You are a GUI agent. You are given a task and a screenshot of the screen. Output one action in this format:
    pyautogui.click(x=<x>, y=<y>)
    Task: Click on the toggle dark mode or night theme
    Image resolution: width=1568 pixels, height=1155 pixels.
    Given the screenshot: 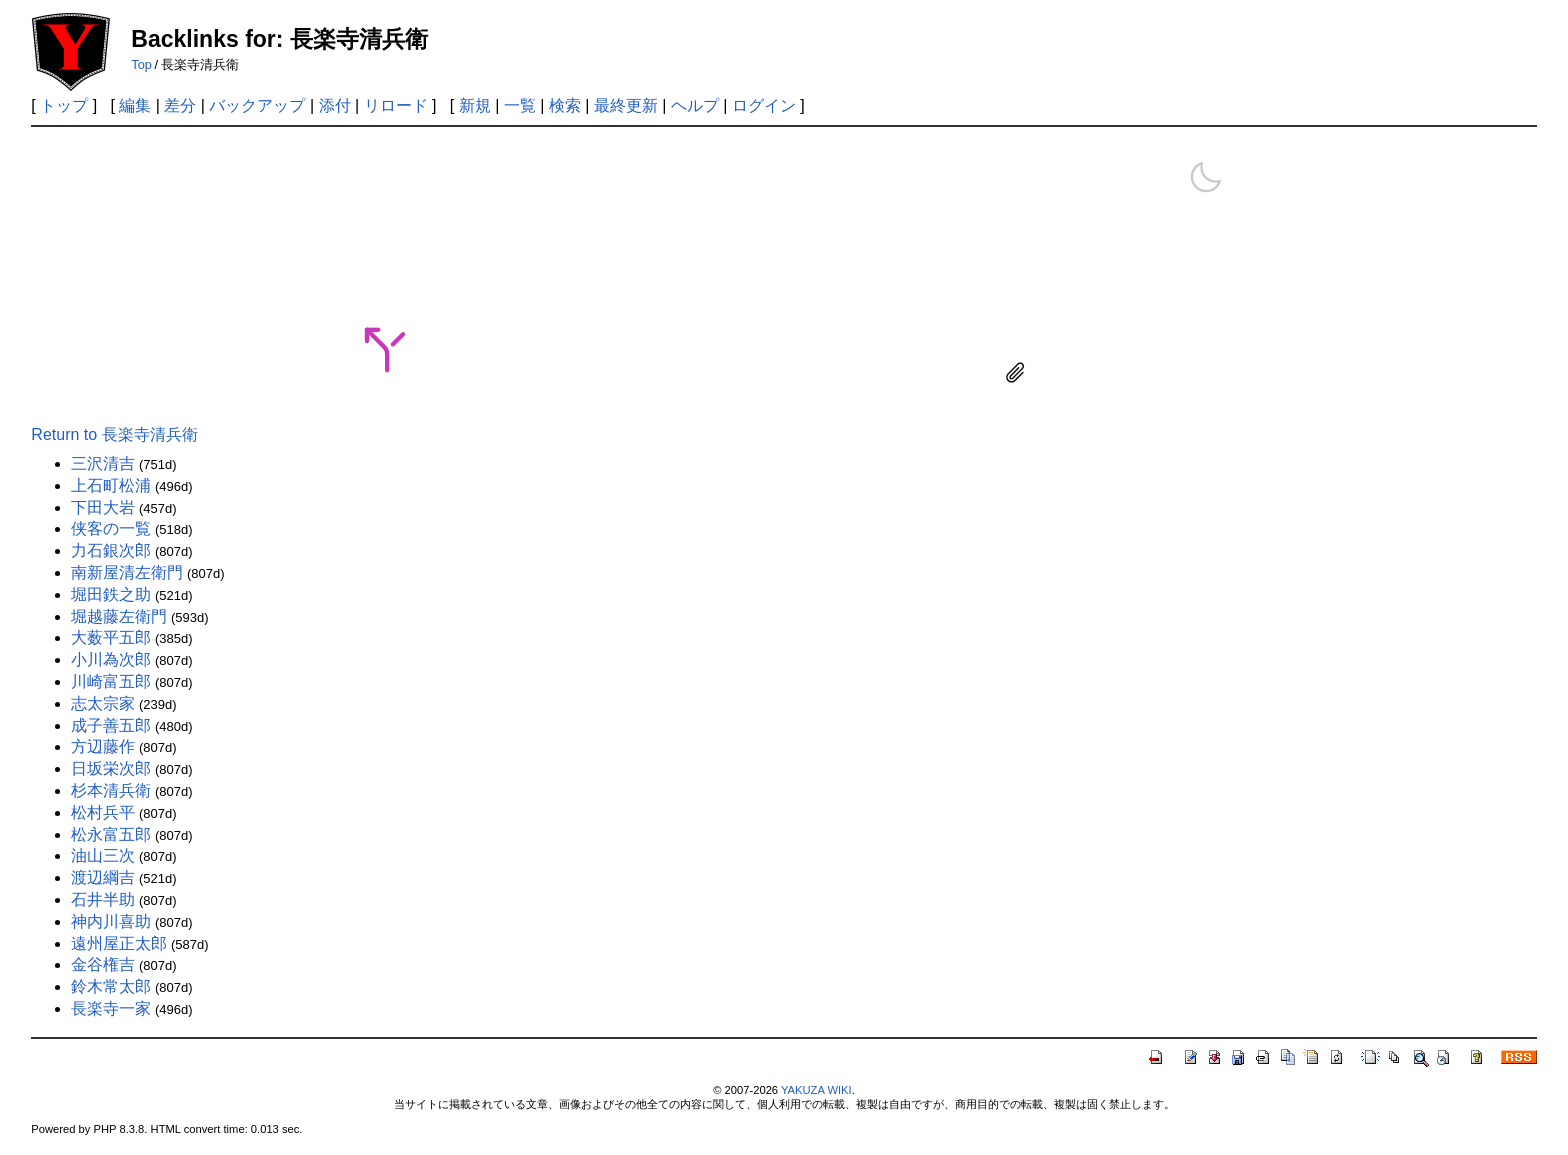 What is the action you would take?
    pyautogui.click(x=1205, y=178)
    